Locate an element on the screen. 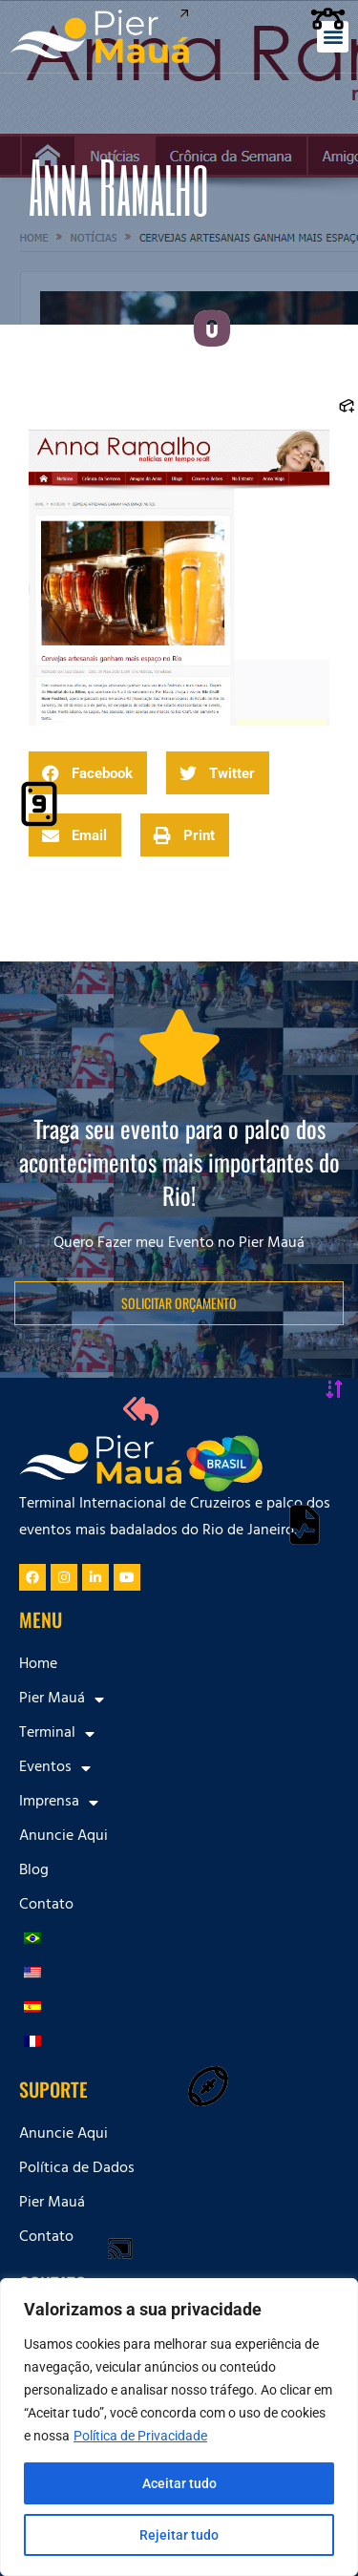 The width and height of the screenshot is (358, 2576). edit vector path with bezier curve handles is located at coordinates (327, 18).